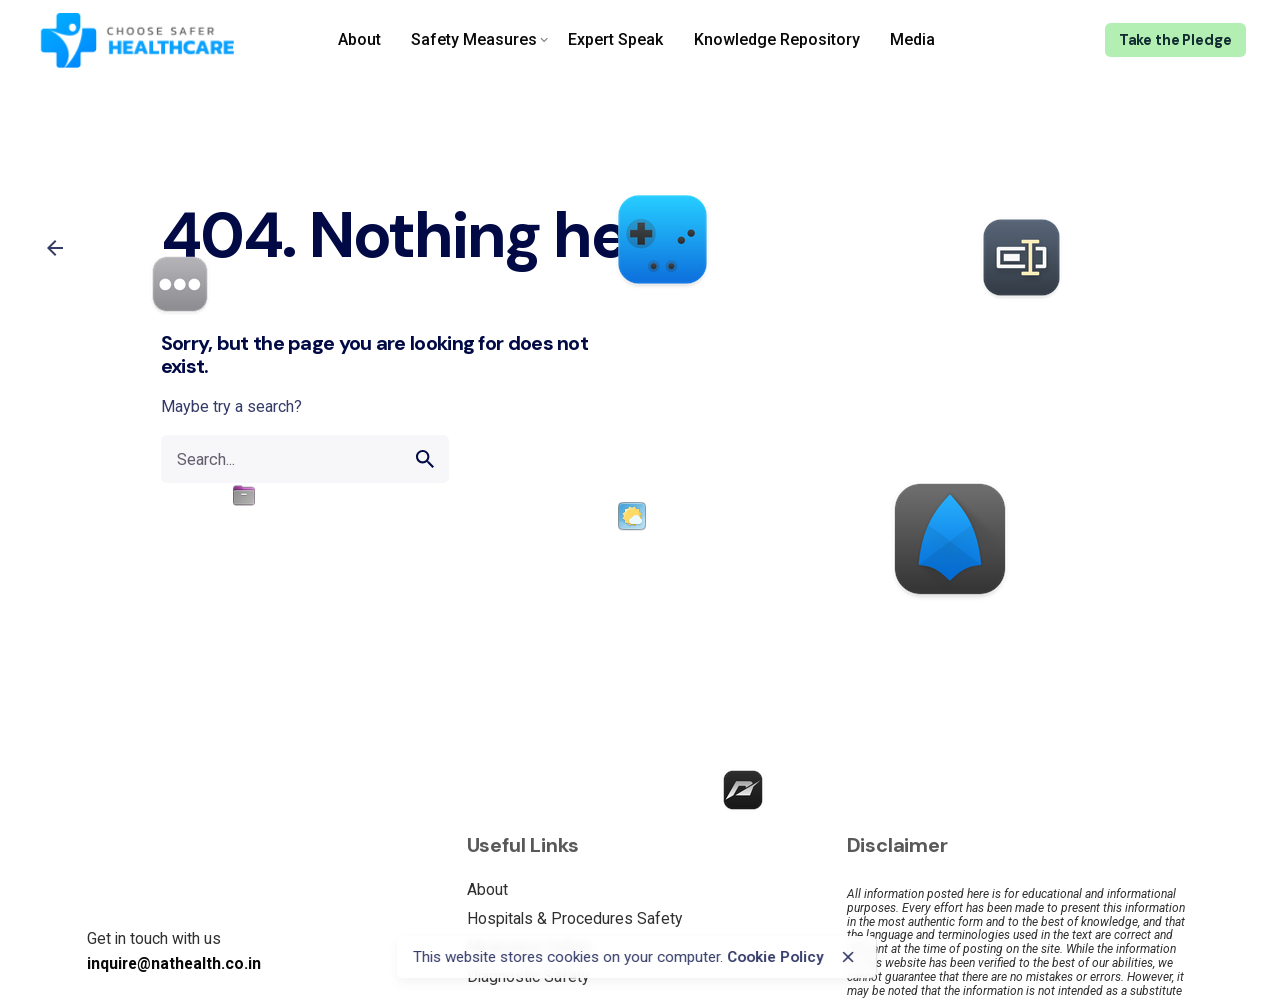  Describe the element at coordinates (632, 516) in the screenshot. I see `open the weather app` at that location.